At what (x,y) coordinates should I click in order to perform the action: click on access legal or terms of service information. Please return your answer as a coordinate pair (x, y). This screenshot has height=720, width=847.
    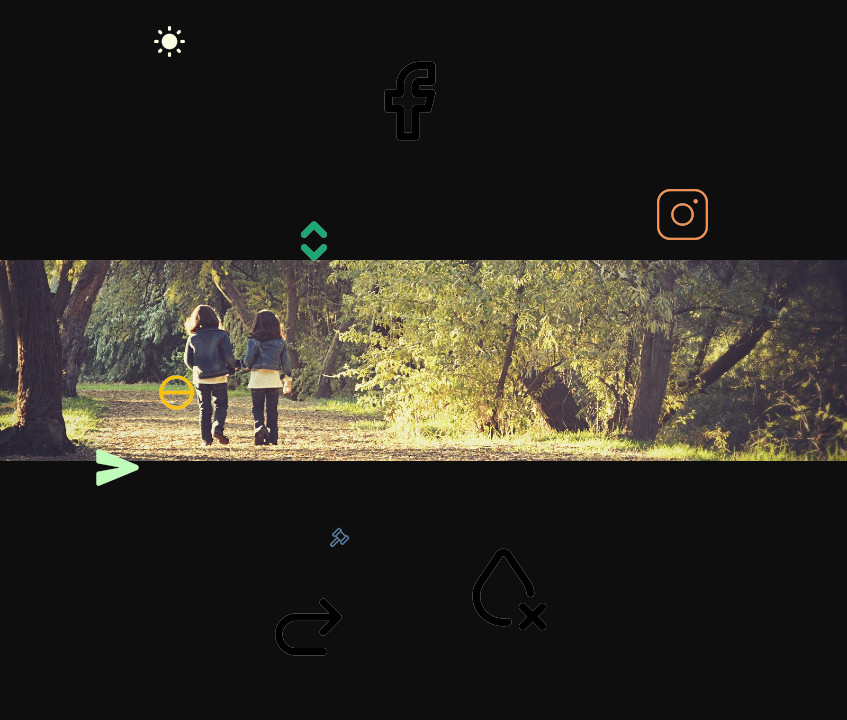
    Looking at the image, I should click on (339, 538).